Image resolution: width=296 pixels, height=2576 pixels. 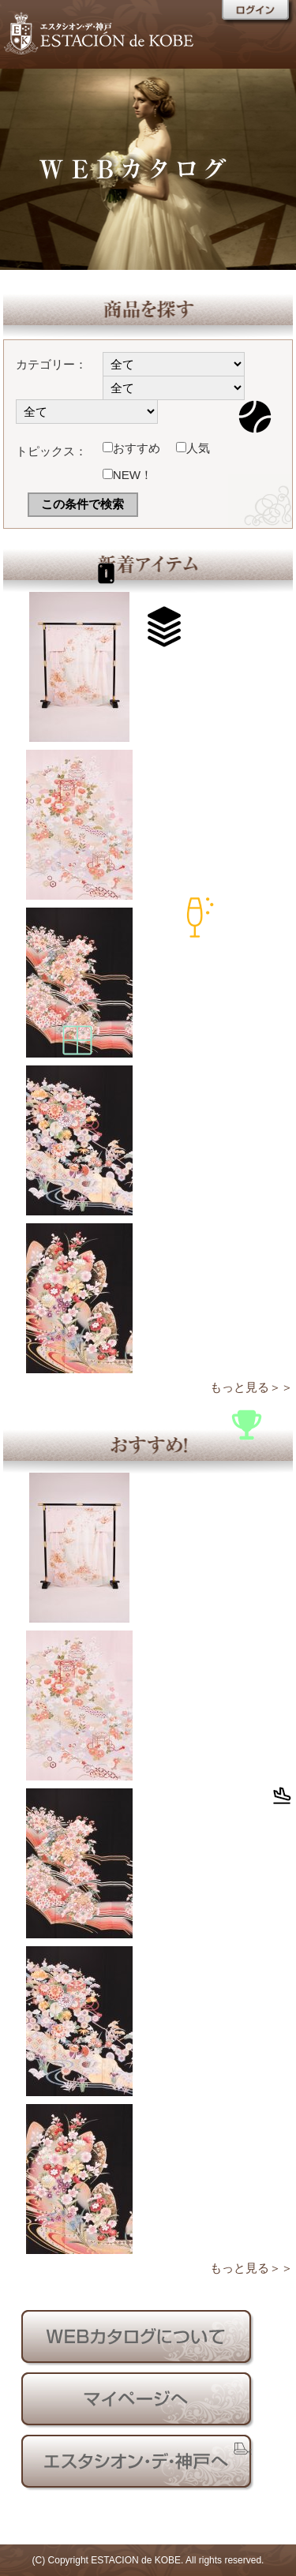 What do you see at coordinates (196, 917) in the screenshot?
I see `celebrate an achievement or milestone` at bounding box center [196, 917].